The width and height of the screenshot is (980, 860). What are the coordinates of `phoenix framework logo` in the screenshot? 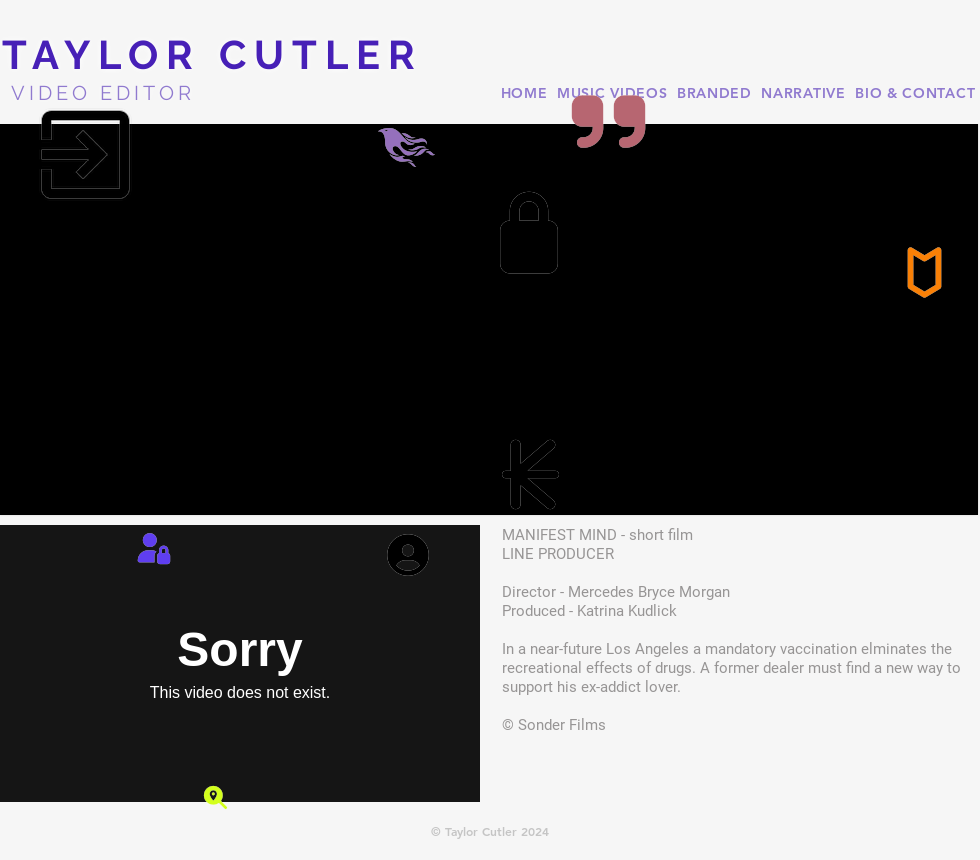 It's located at (406, 147).